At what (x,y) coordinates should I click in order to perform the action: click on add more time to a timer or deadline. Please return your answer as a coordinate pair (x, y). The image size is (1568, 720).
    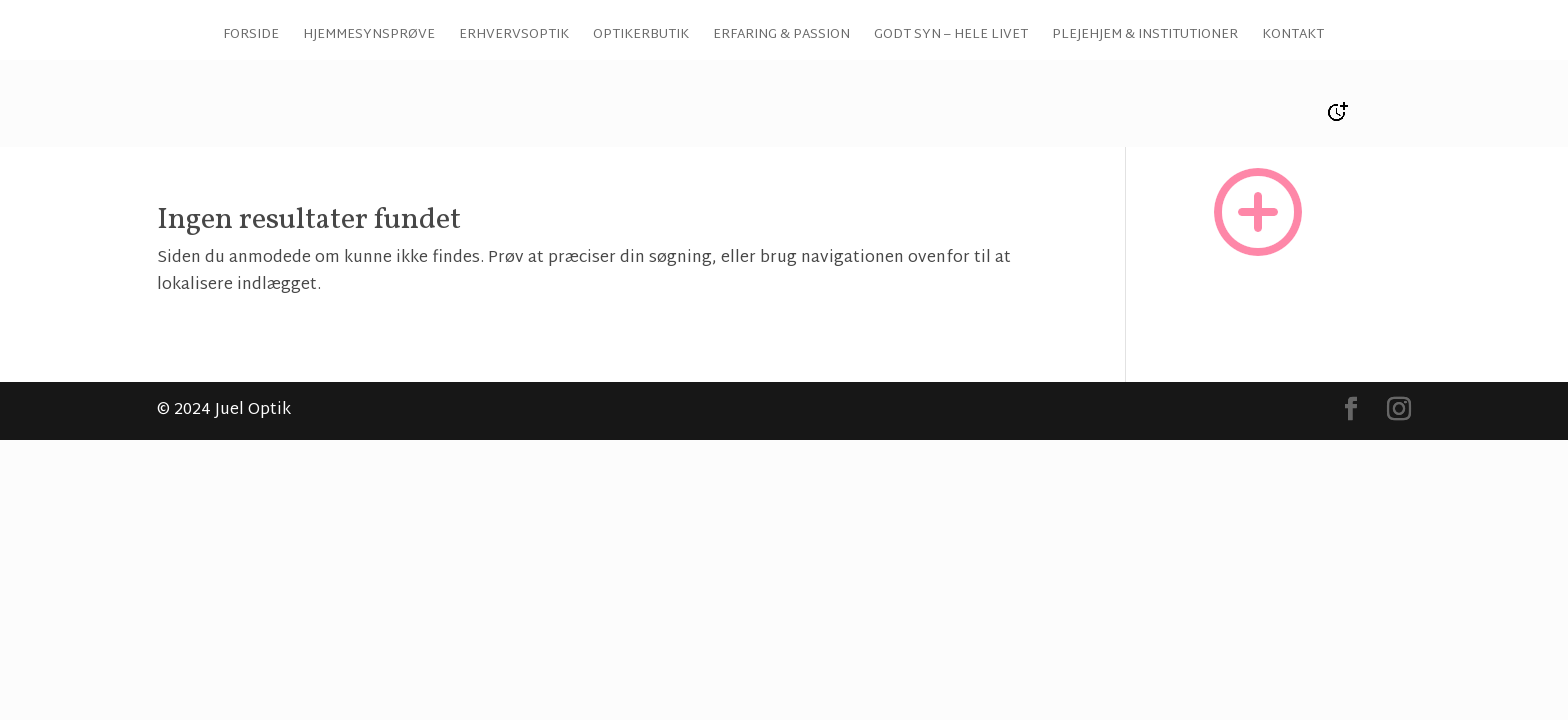
    Looking at the image, I should click on (1337, 111).